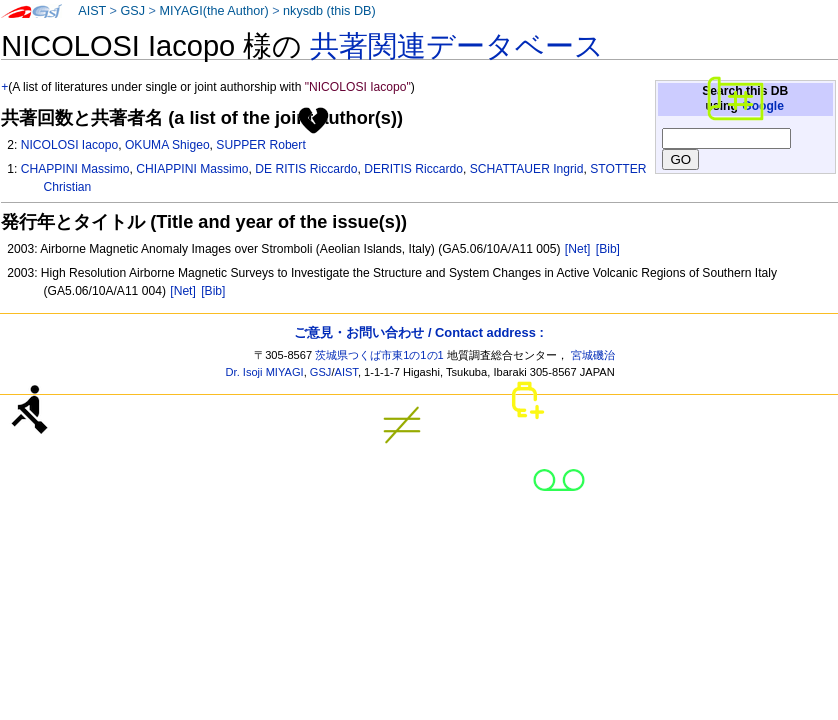 This screenshot has width=838, height=720. I want to click on add a new smartwatch device, so click(524, 399).